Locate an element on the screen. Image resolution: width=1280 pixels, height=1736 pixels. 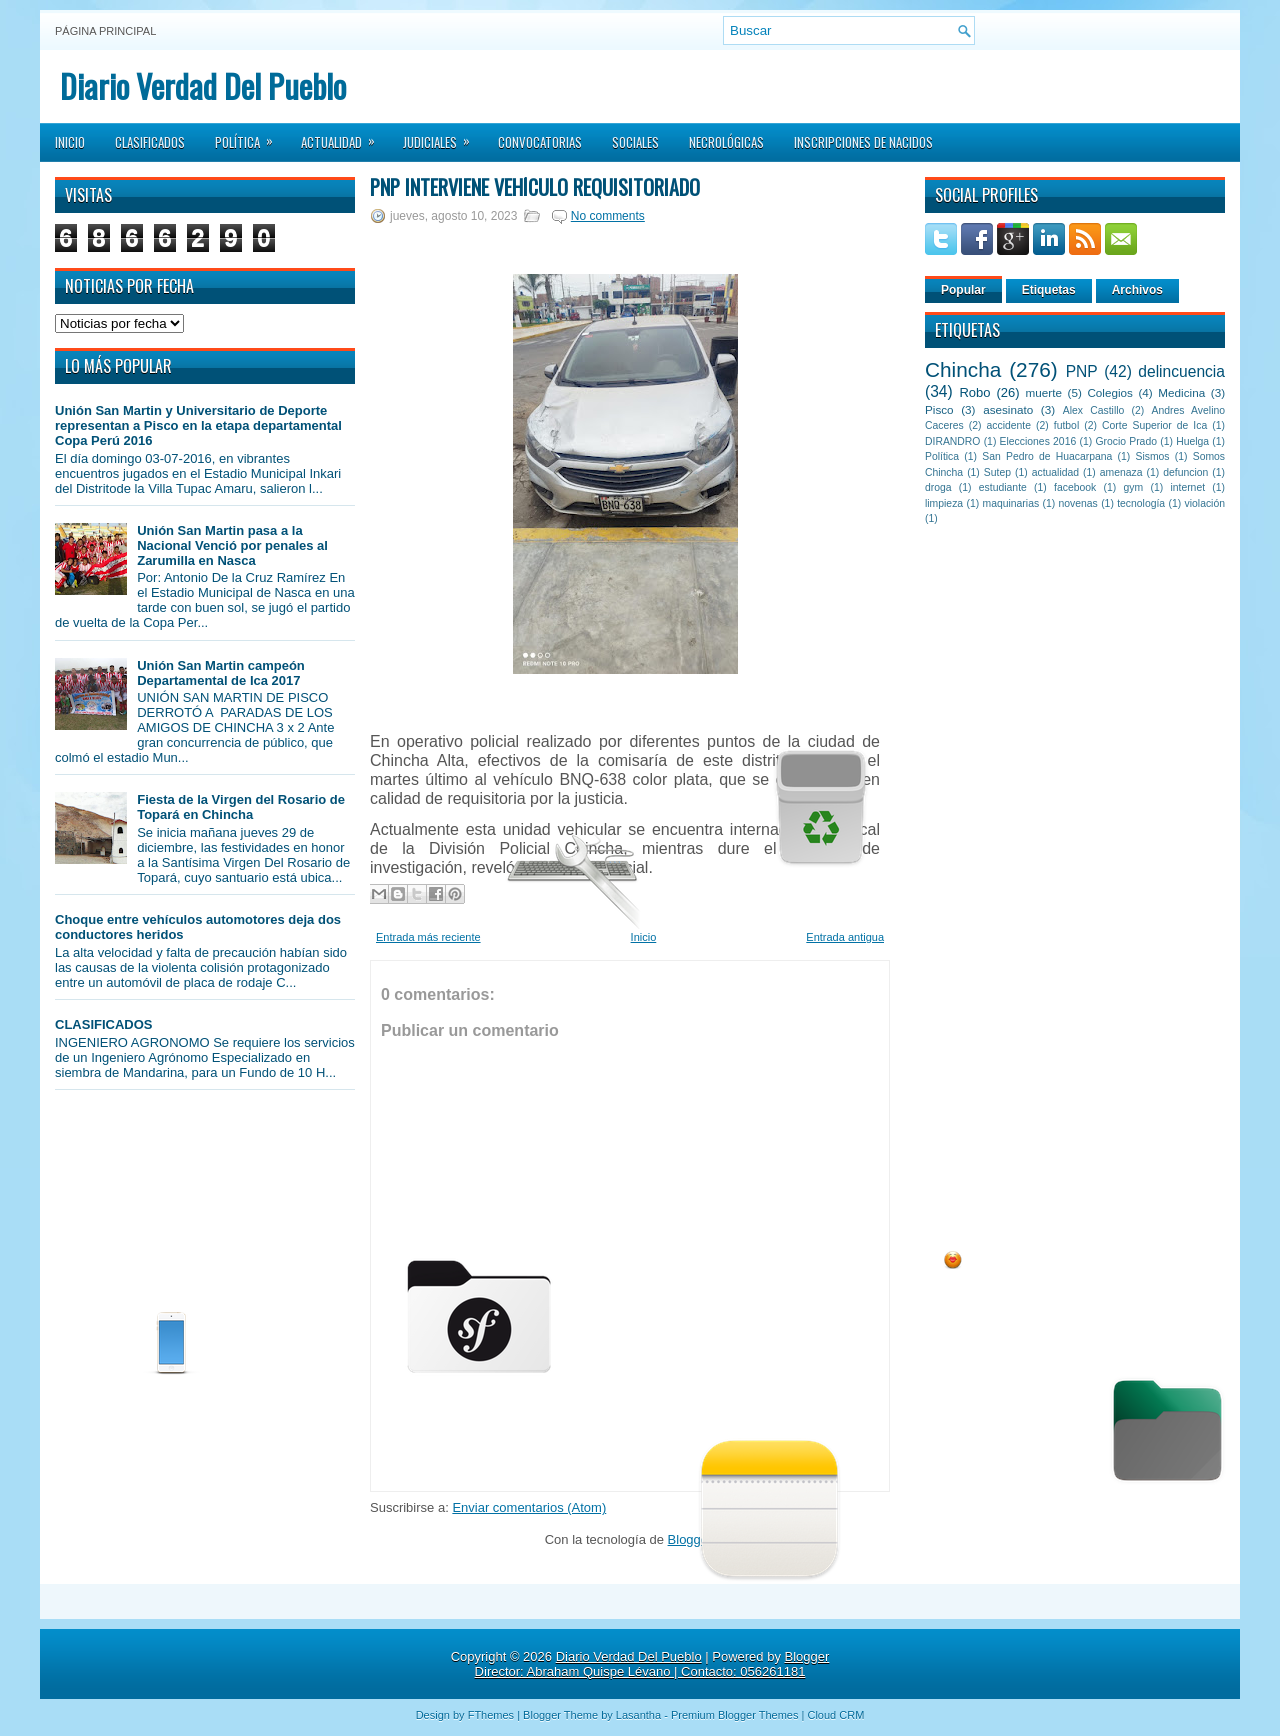
open the notes app is located at coordinates (769, 1508).